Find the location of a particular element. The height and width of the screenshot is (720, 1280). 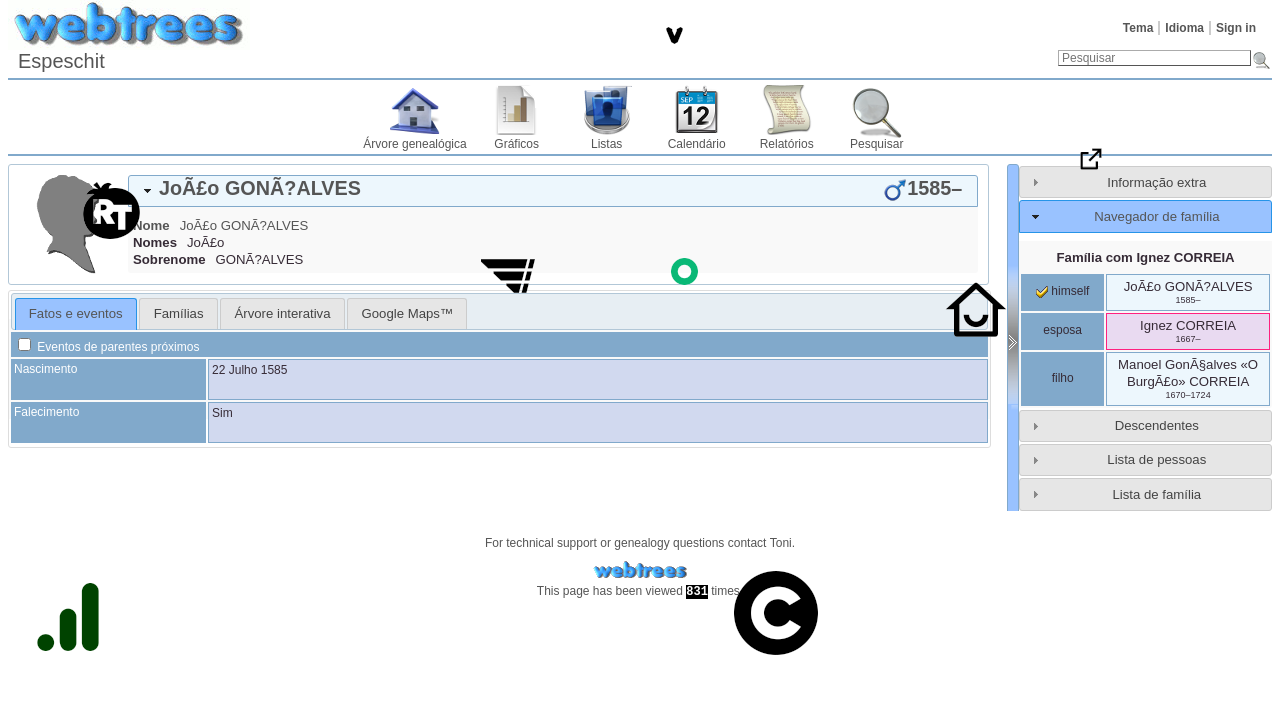

go to home screen is located at coordinates (976, 312).